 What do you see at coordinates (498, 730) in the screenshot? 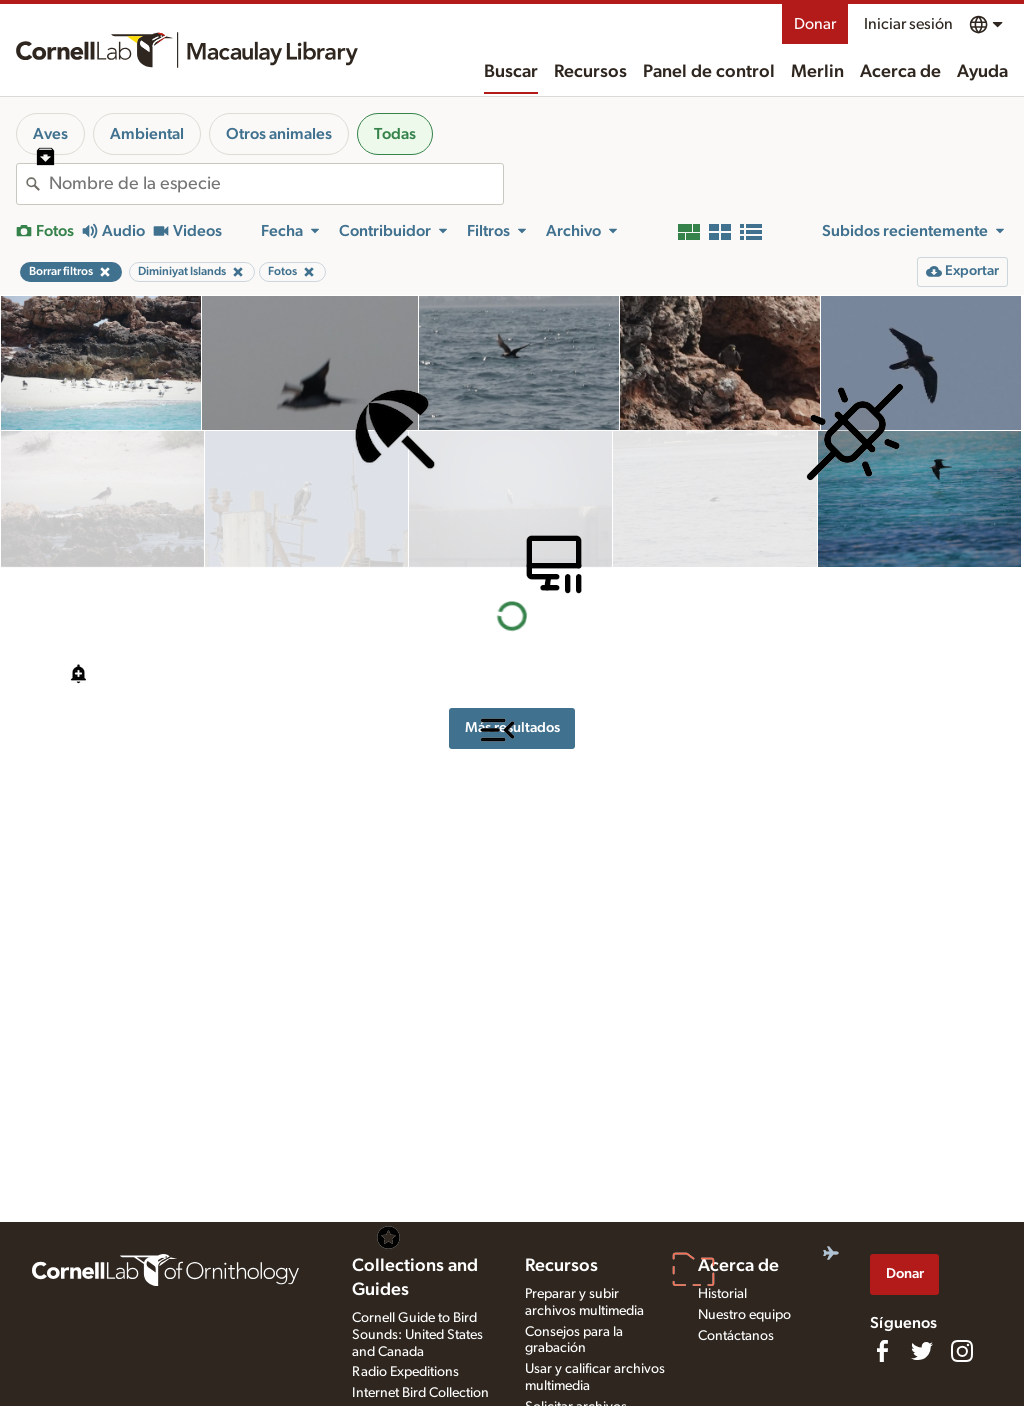
I see `collapse the navigation menu` at bounding box center [498, 730].